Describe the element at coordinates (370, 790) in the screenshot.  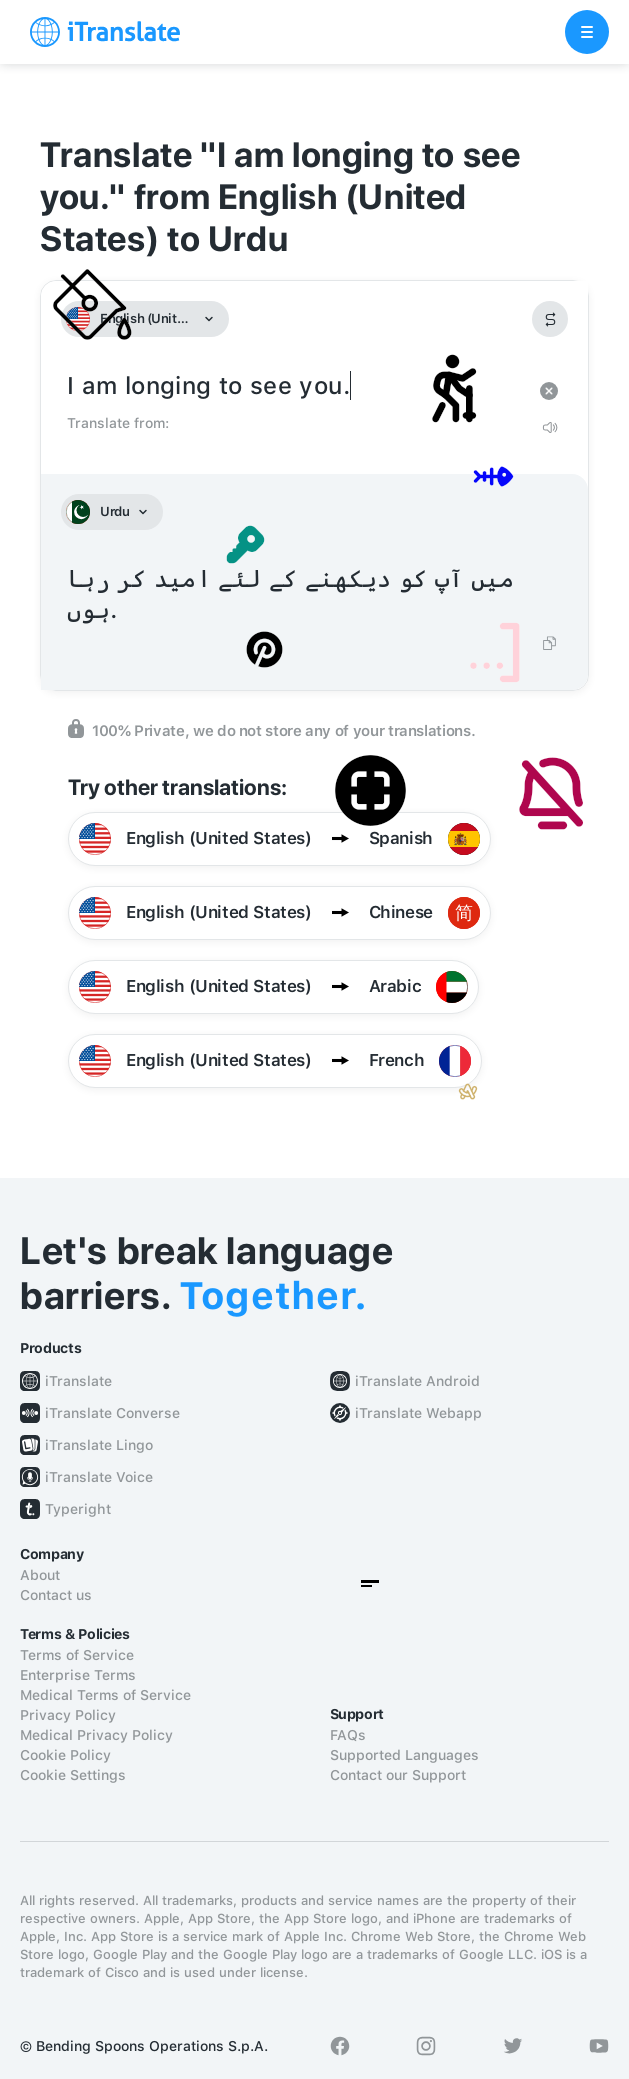
I see `tap to scan a QR code or barcode` at that location.